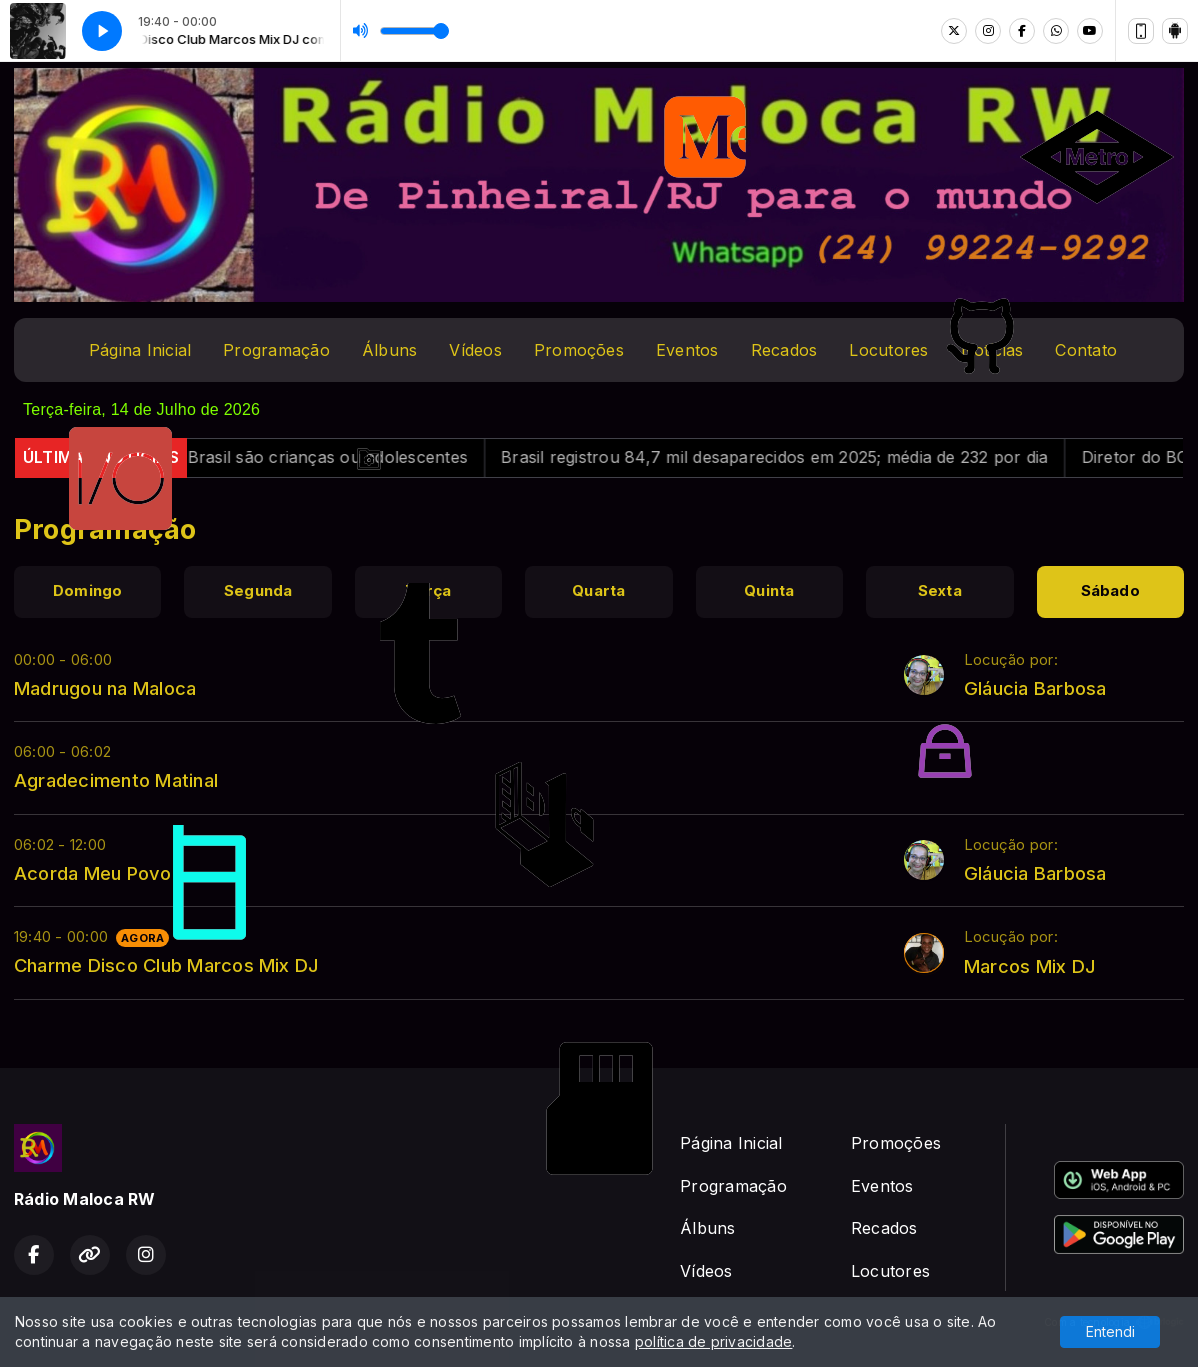 The height and width of the screenshot is (1367, 1198). Describe the element at coordinates (1097, 157) in the screenshot. I see `open the Metro de Madrid transit app` at that location.